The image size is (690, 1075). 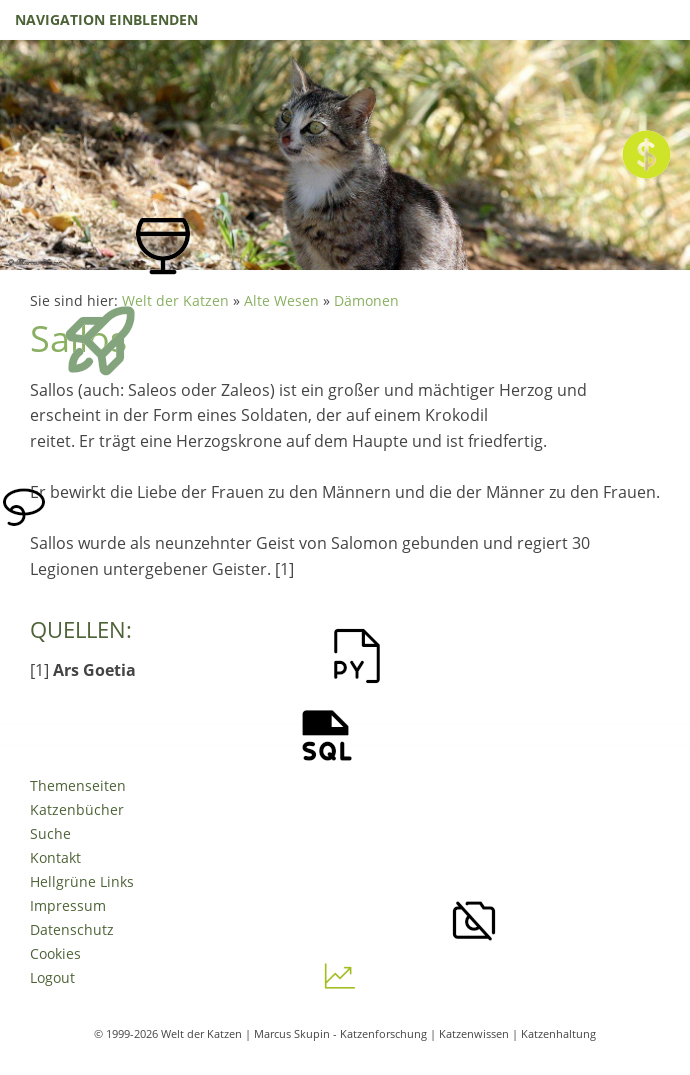 I want to click on launch or deploy a project, so click(x=101, y=339).